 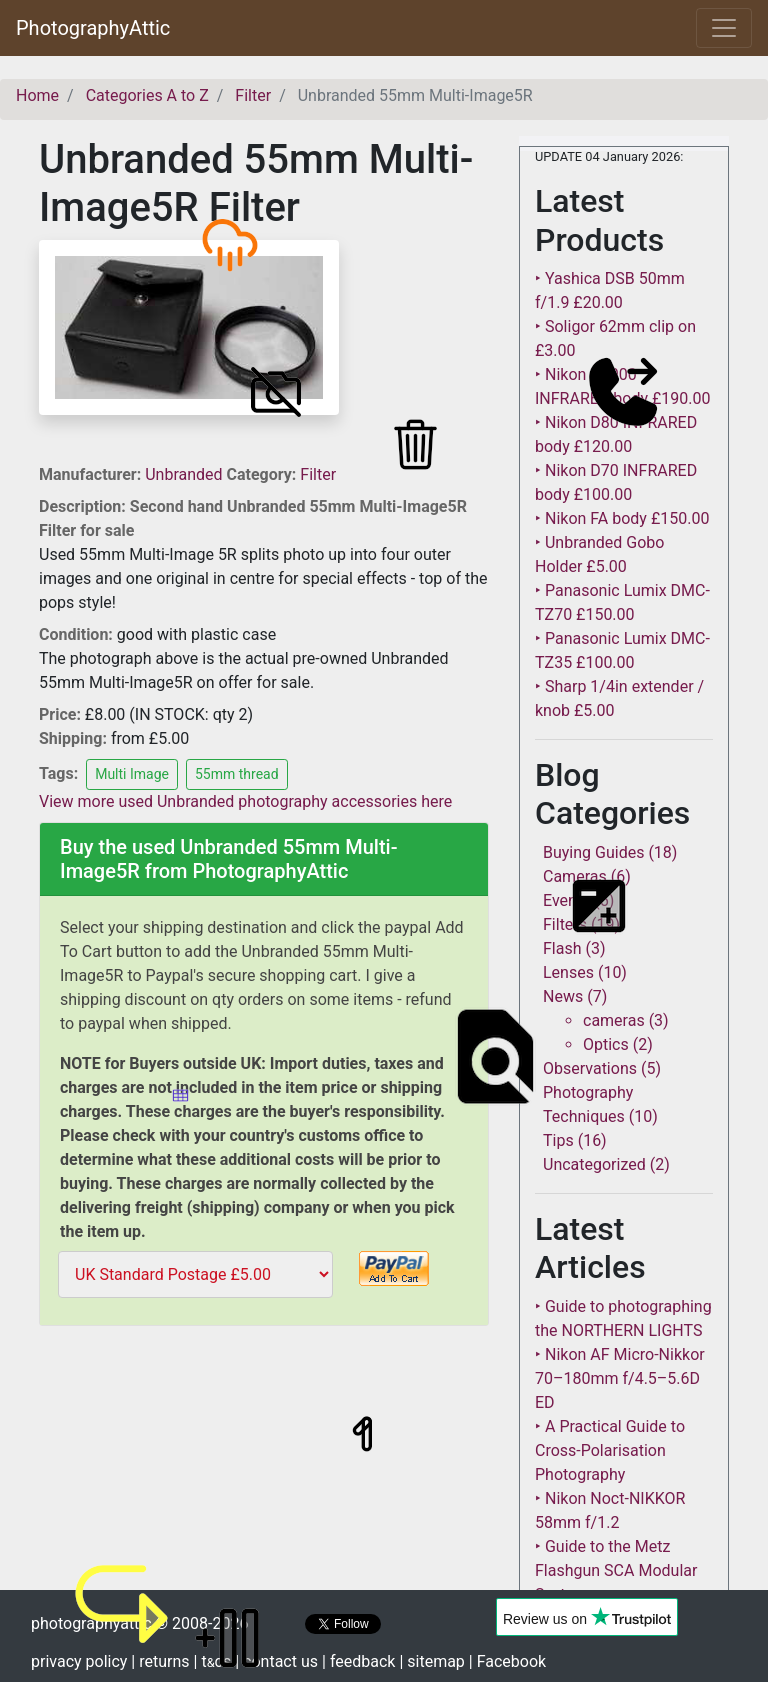 I want to click on delete this item, so click(x=415, y=444).